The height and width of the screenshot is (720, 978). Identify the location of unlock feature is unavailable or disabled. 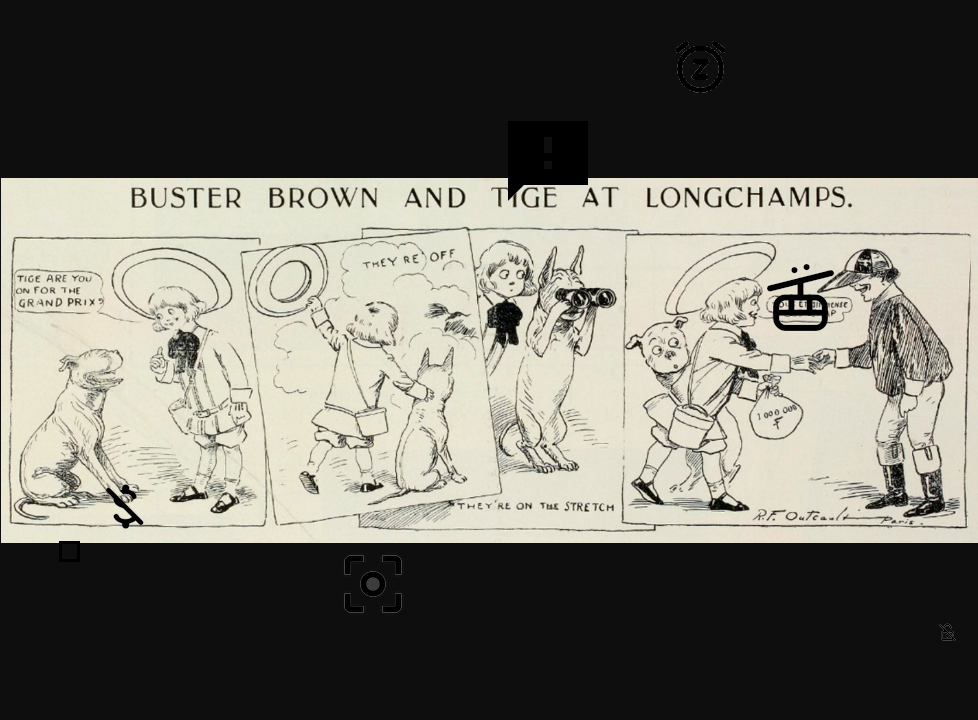
(947, 632).